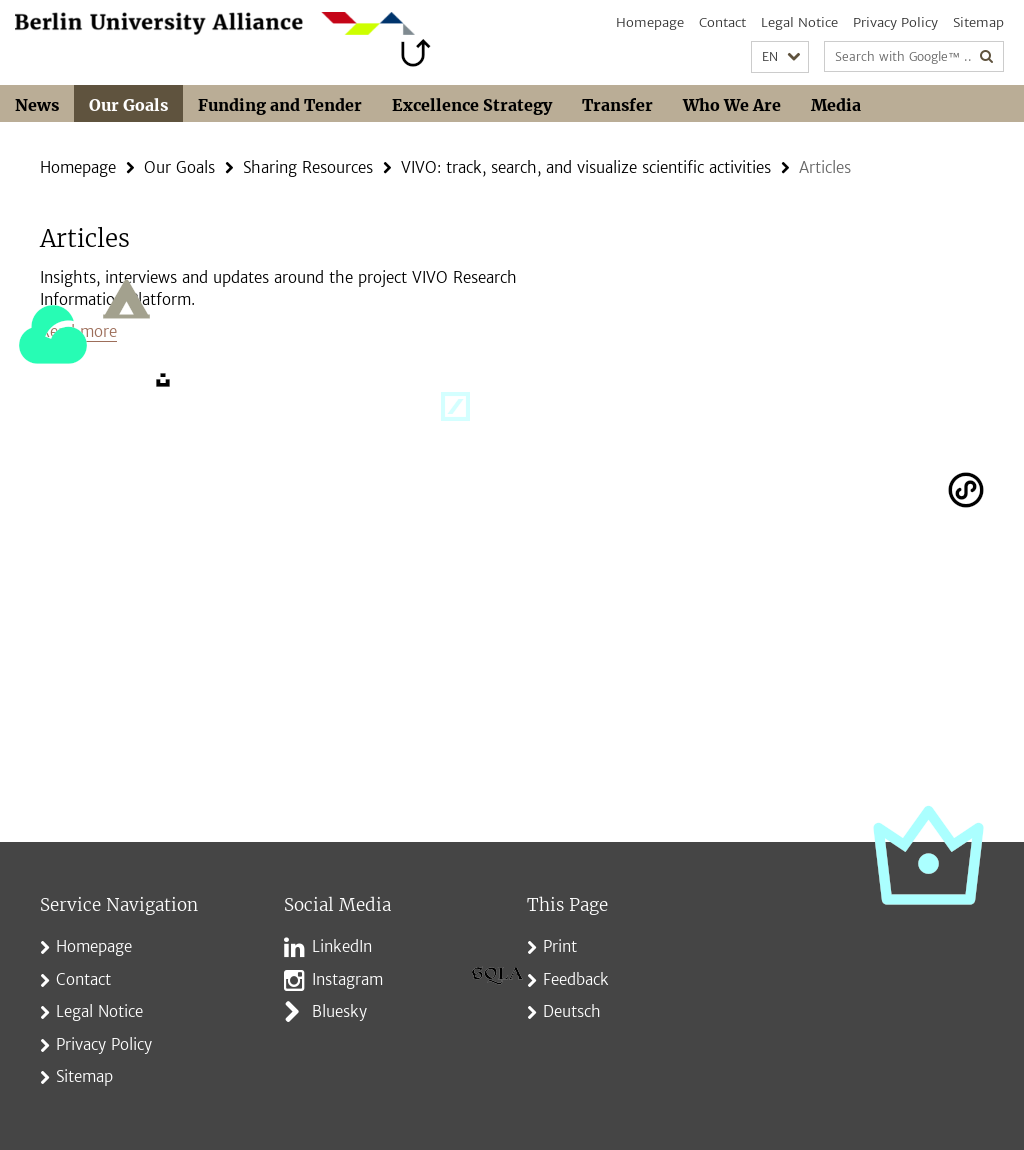 The height and width of the screenshot is (1150, 1024). Describe the element at coordinates (928, 858) in the screenshot. I see `indicates VIP or premium membership status` at that location.